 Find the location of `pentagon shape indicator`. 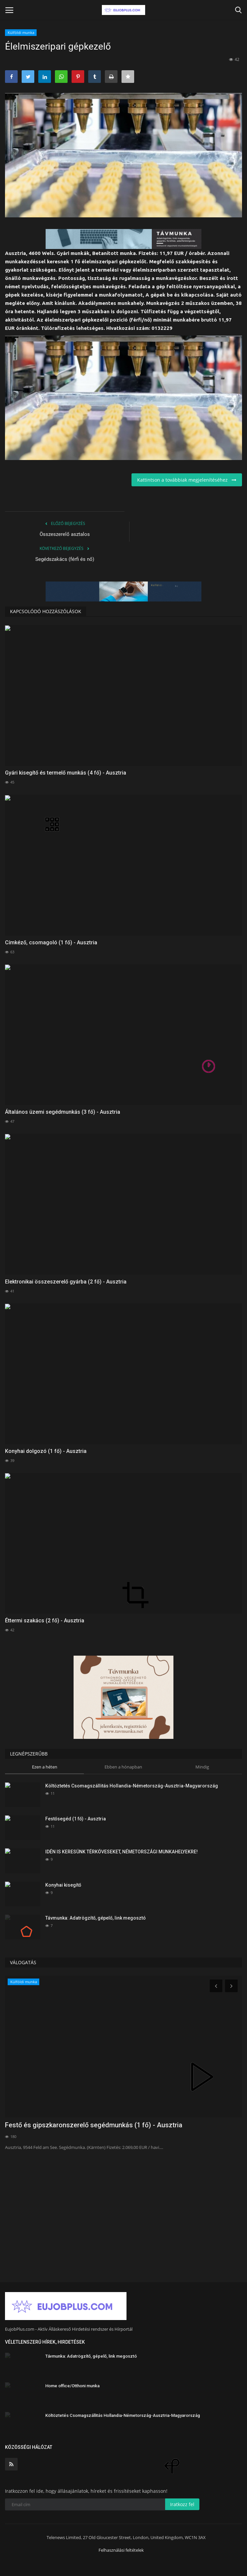

pentagon shape indicator is located at coordinates (26, 1932).